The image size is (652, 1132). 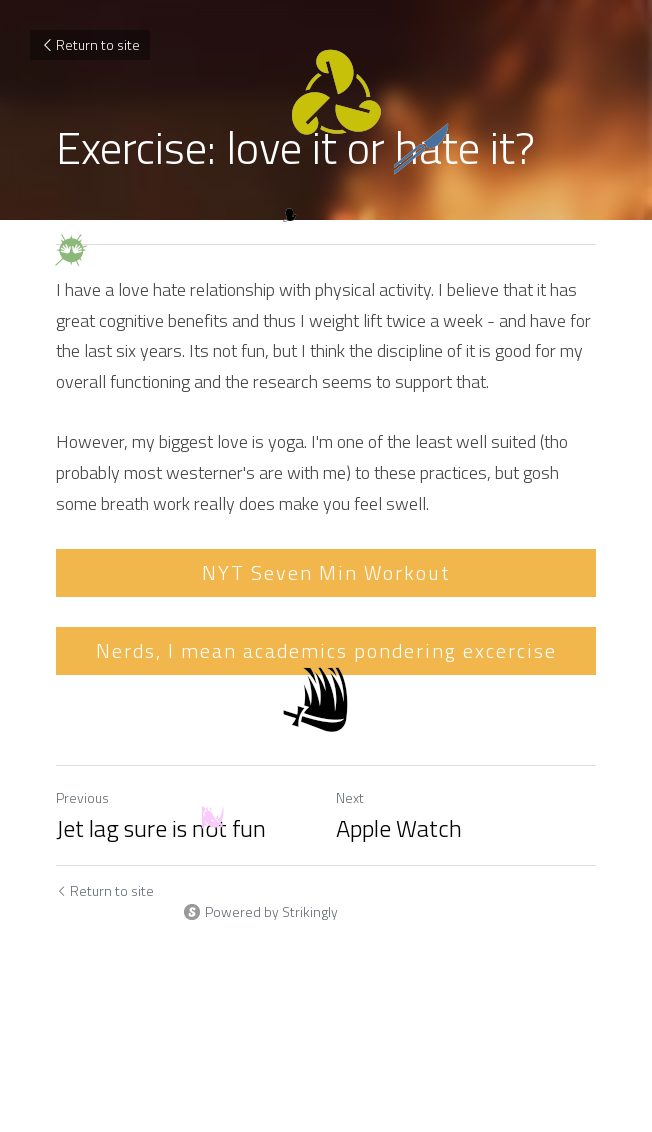 I want to click on perform a slash attack in combat, so click(x=315, y=699).